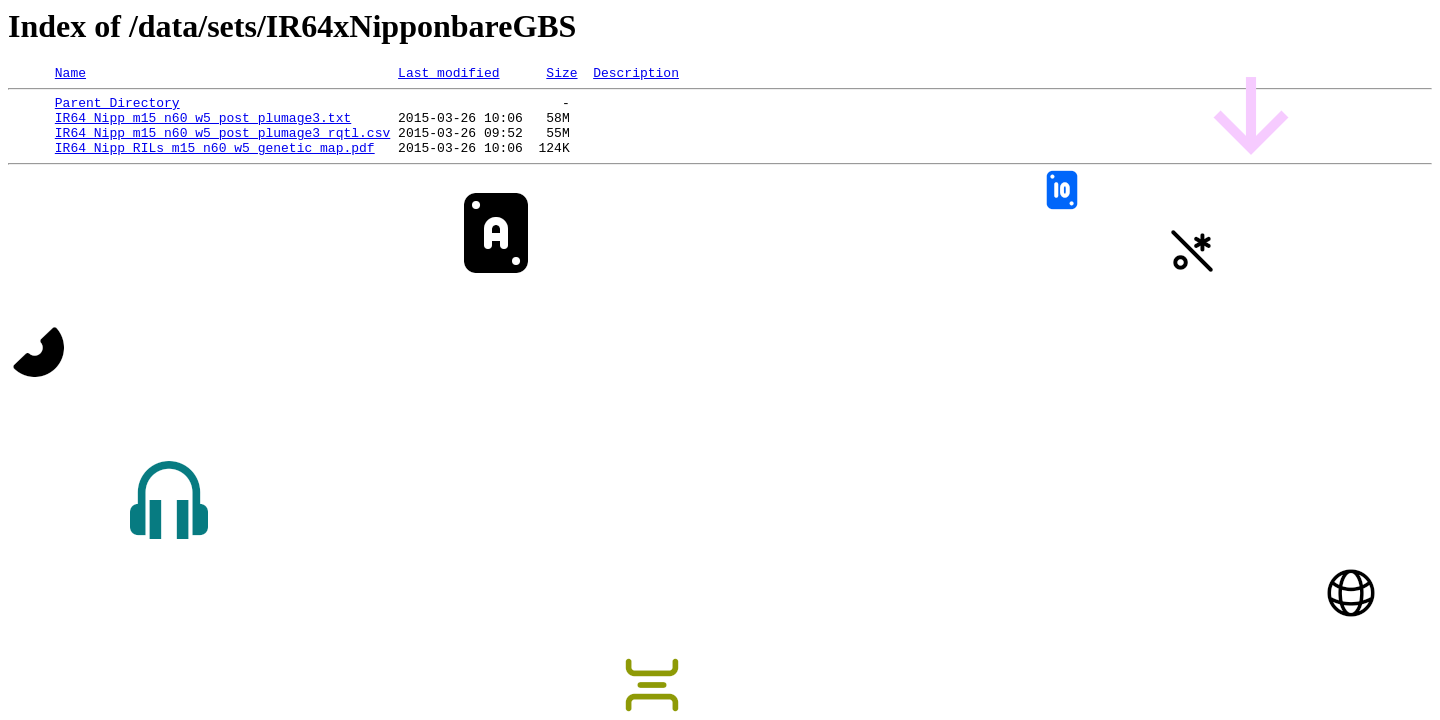 Image resolution: width=1440 pixels, height=720 pixels. Describe the element at coordinates (1351, 593) in the screenshot. I see `switch to global or international settings` at that location.